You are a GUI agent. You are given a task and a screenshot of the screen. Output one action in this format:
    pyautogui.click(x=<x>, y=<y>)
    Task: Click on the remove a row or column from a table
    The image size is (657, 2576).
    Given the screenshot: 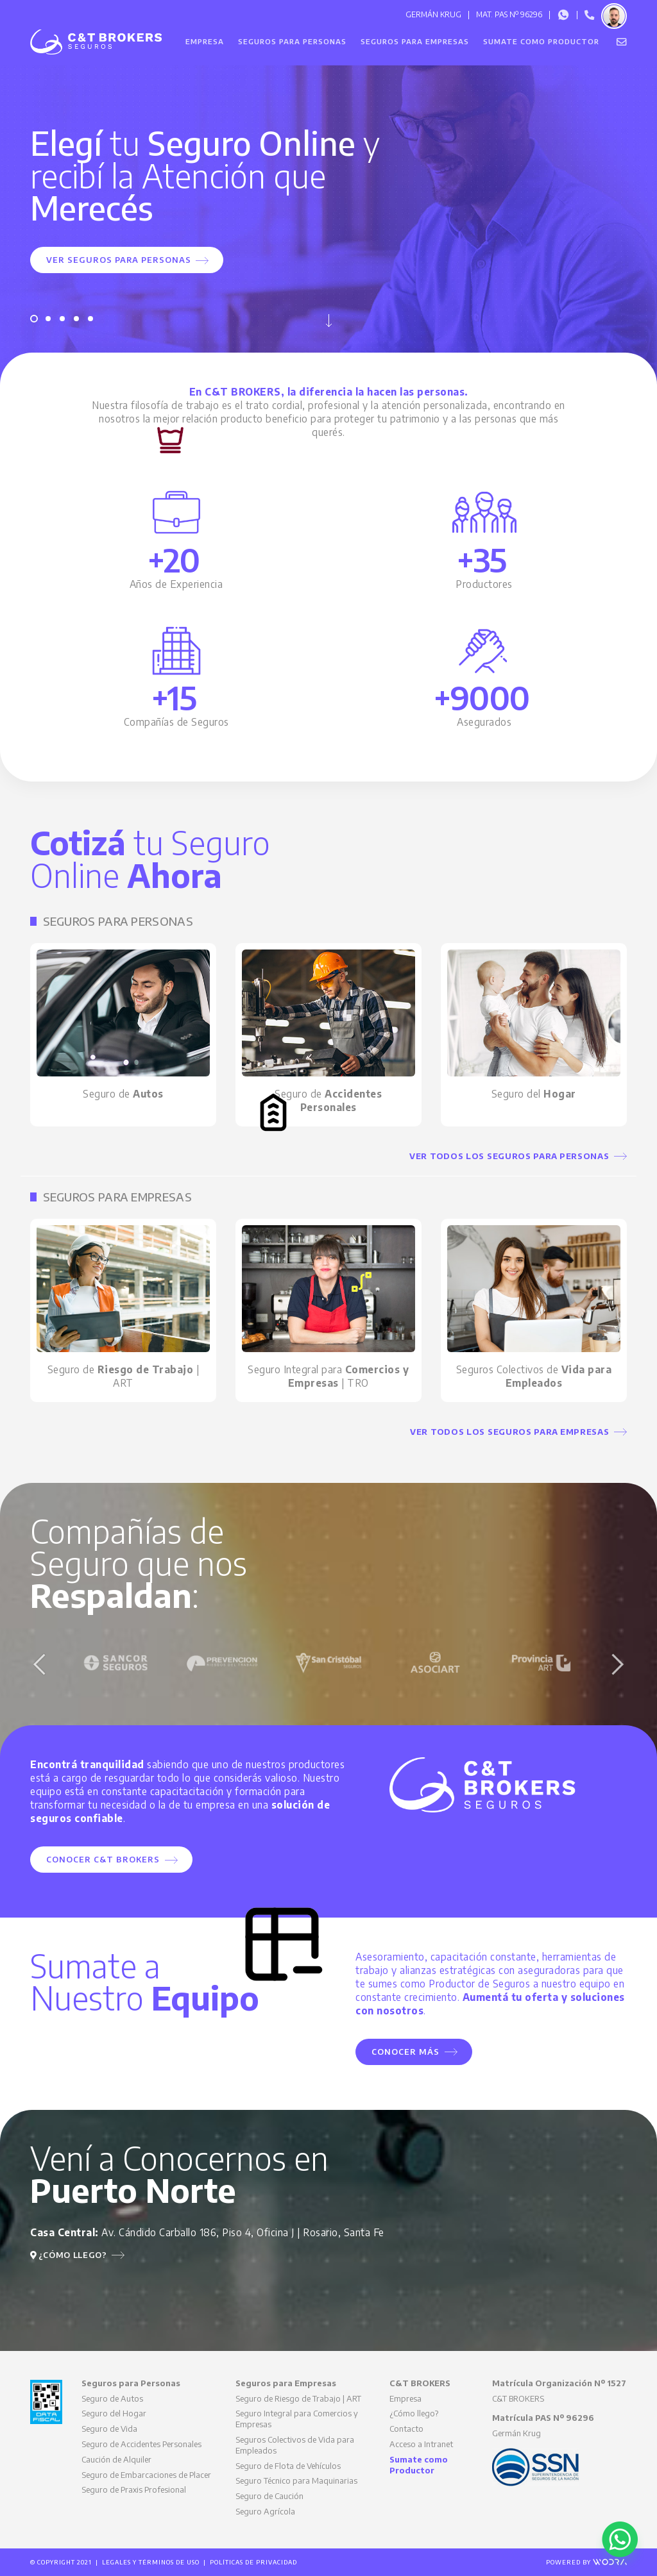 What is the action you would take?
    pyautogui.click(x=282, y=1944)
    